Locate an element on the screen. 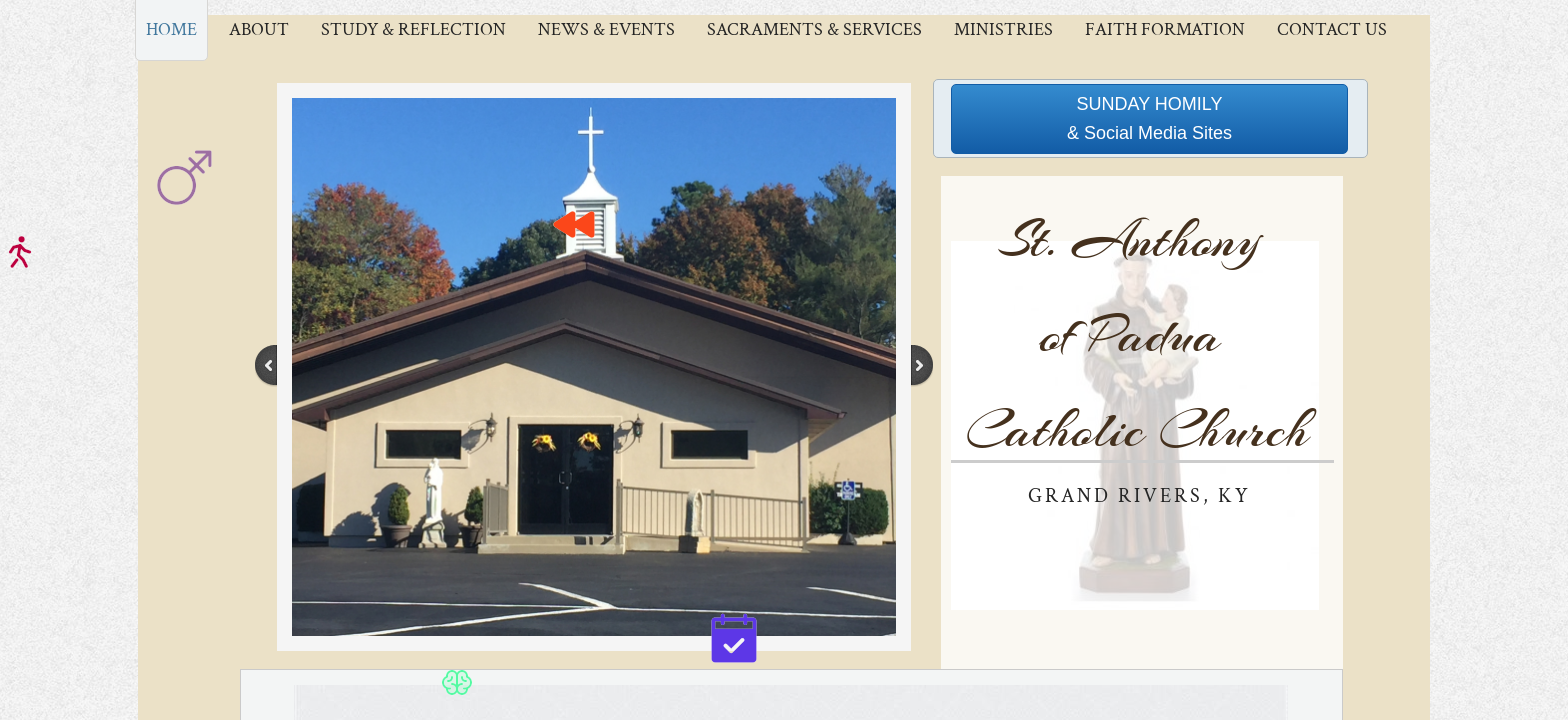 This screenshot has height=720, width=1568. indicates transgender or non-binary gender identity option is located at coordinates (185, 176).